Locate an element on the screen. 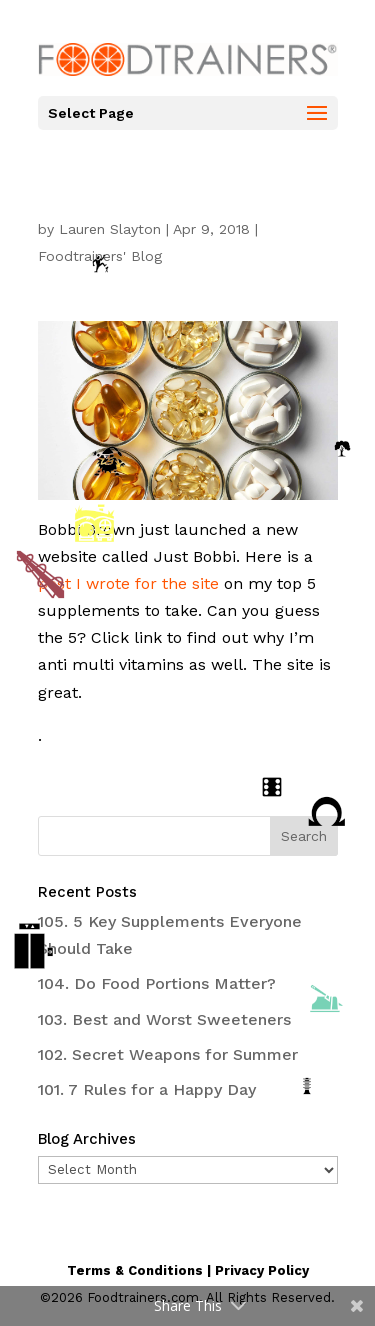 The height and width of the screenshot is (1326, 375). activate wave or beam attack is located at coordinates (40, 574).